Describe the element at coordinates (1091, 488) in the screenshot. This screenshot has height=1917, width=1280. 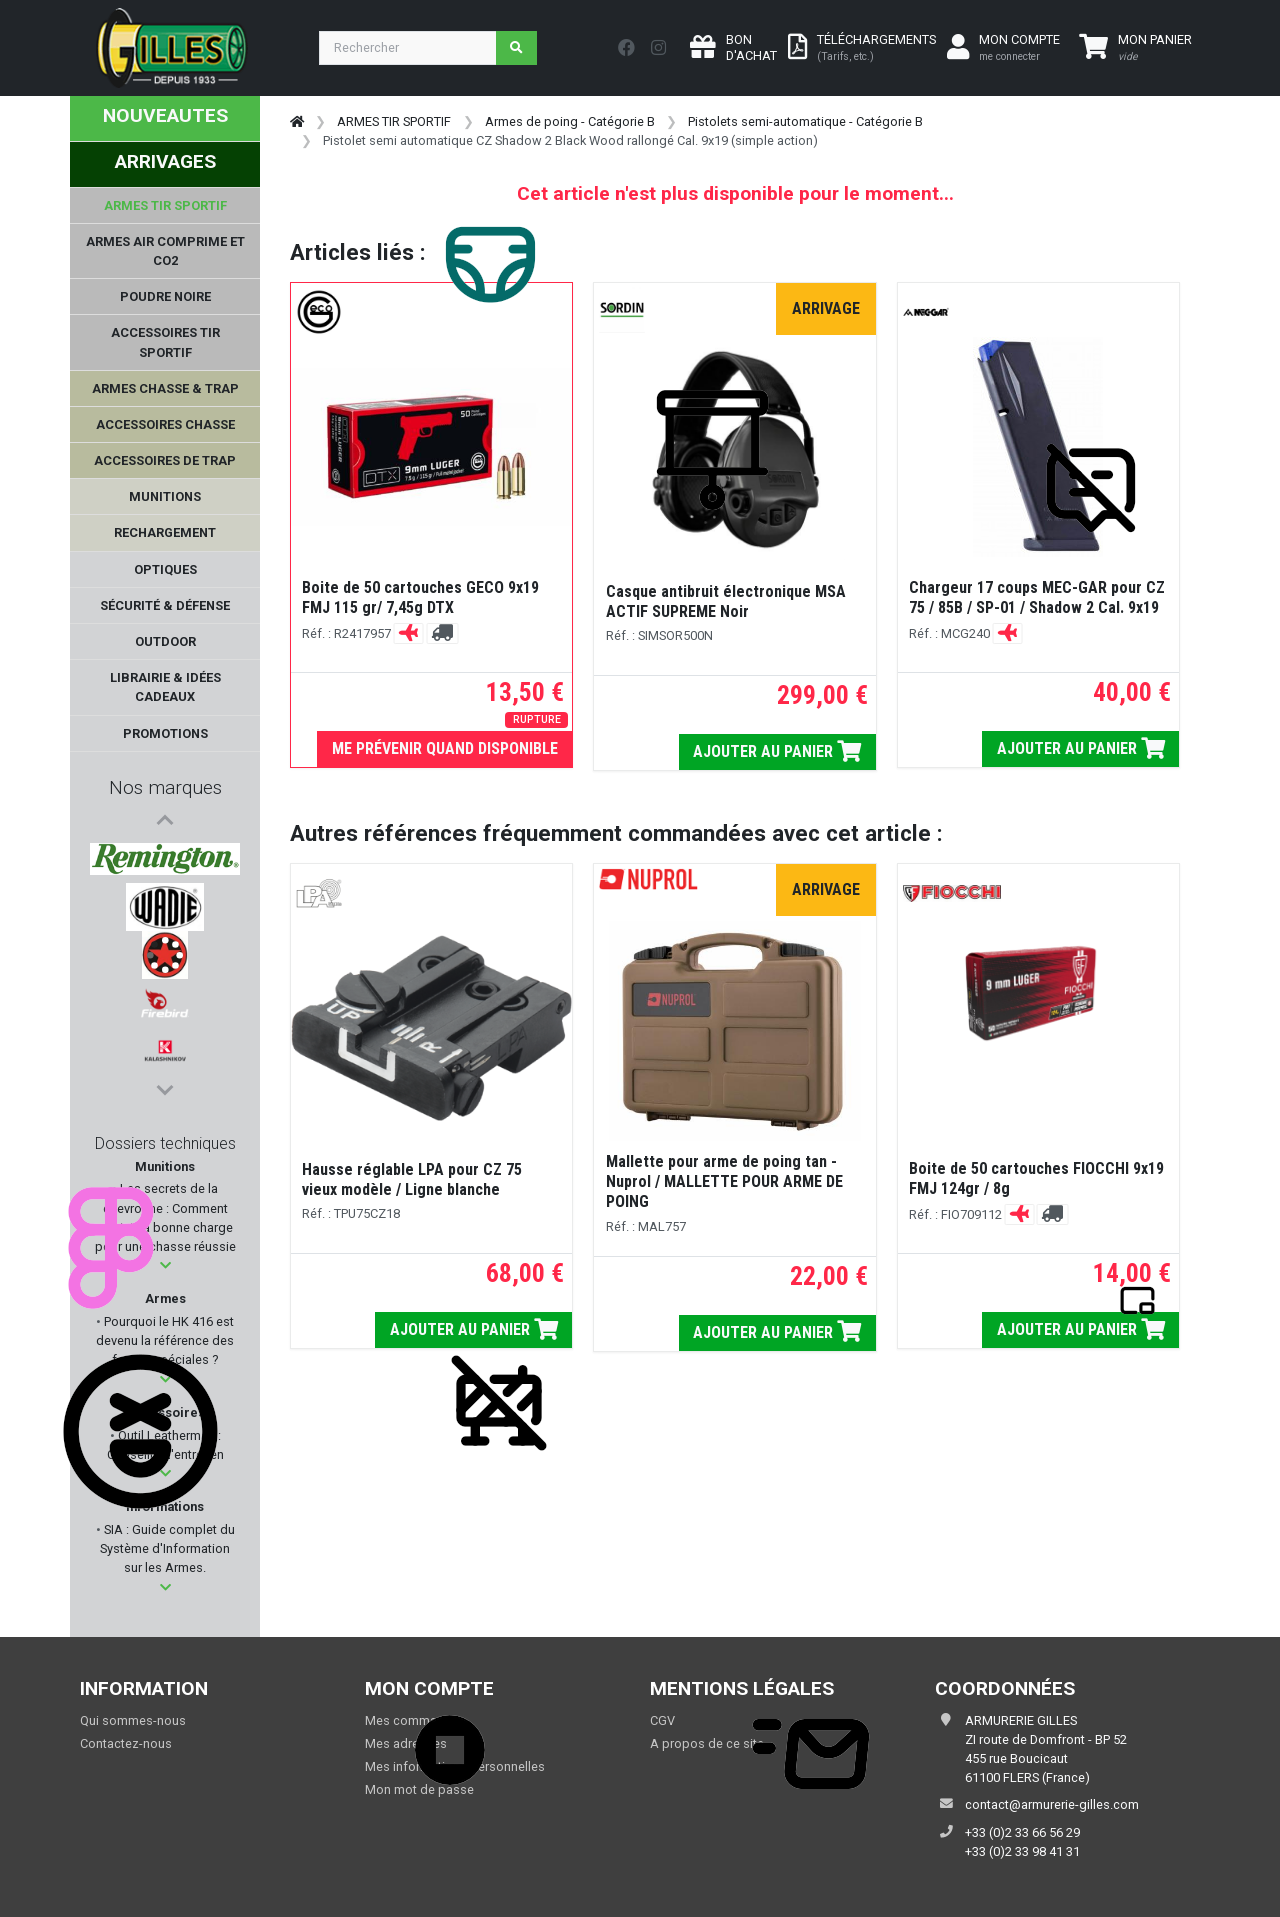
I see `messaging is disabled or unavailable` at that location.